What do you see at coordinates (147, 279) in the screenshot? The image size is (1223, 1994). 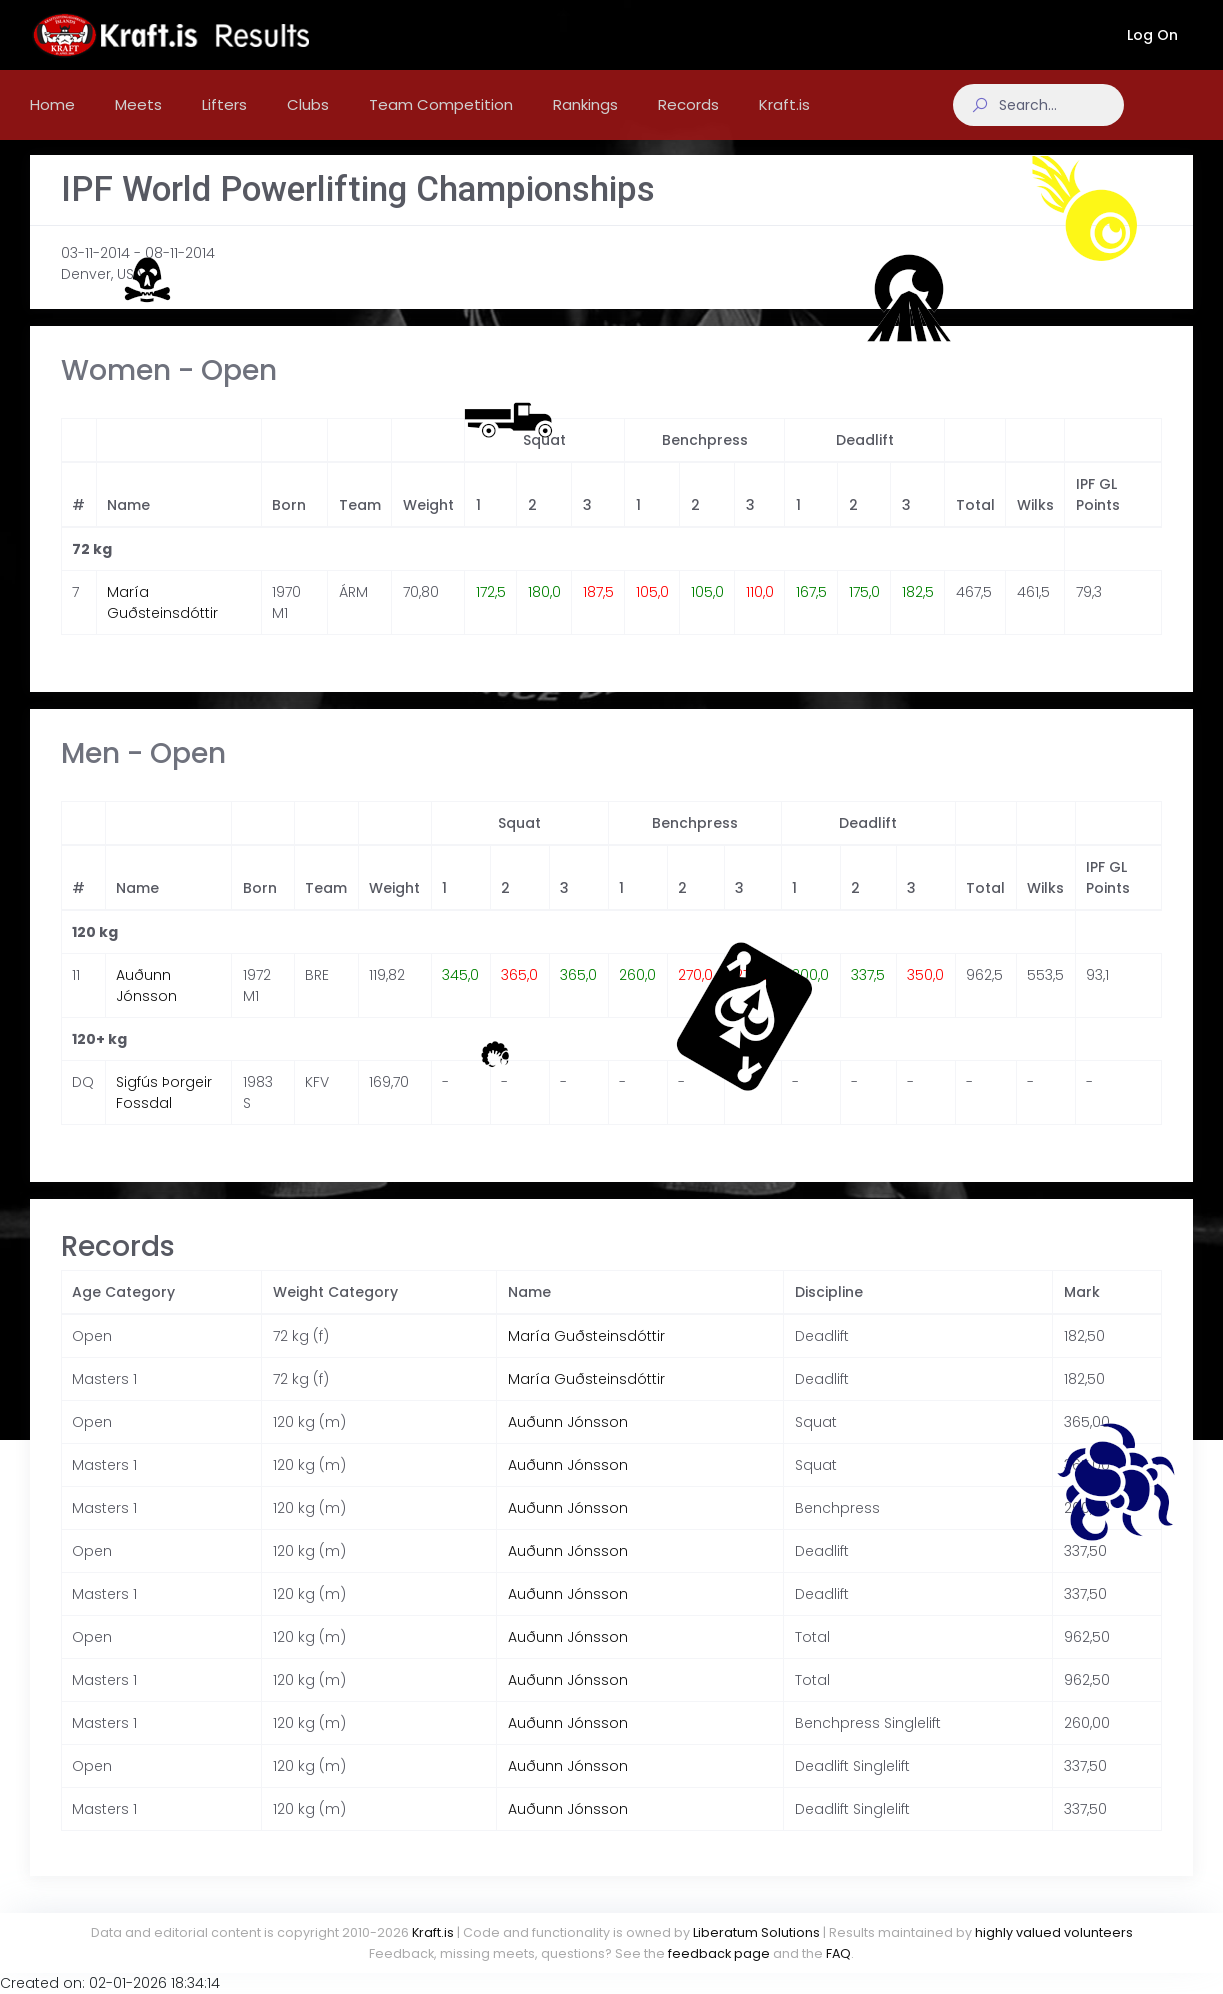 I see `enemy or creature type indicator in a game interface` at bounding box center [147, 279].